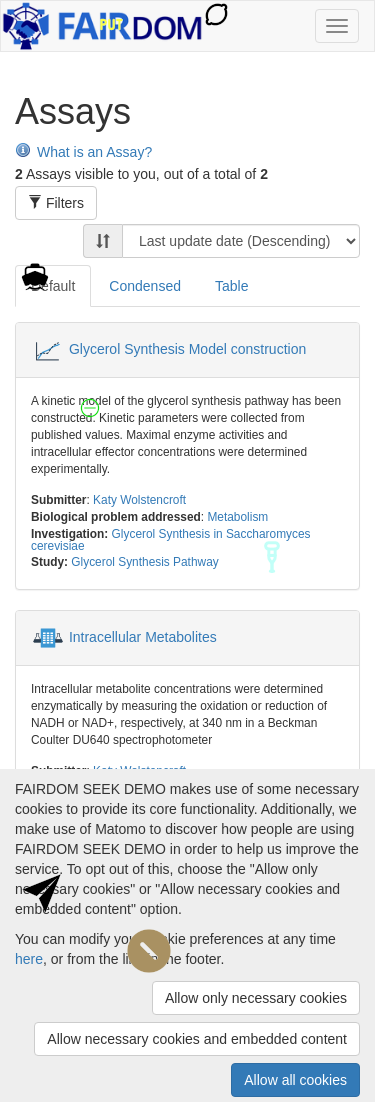  Describe the element at coordinates (35, 277) in the screenshot. I see `access boat or ferry services` at that location.